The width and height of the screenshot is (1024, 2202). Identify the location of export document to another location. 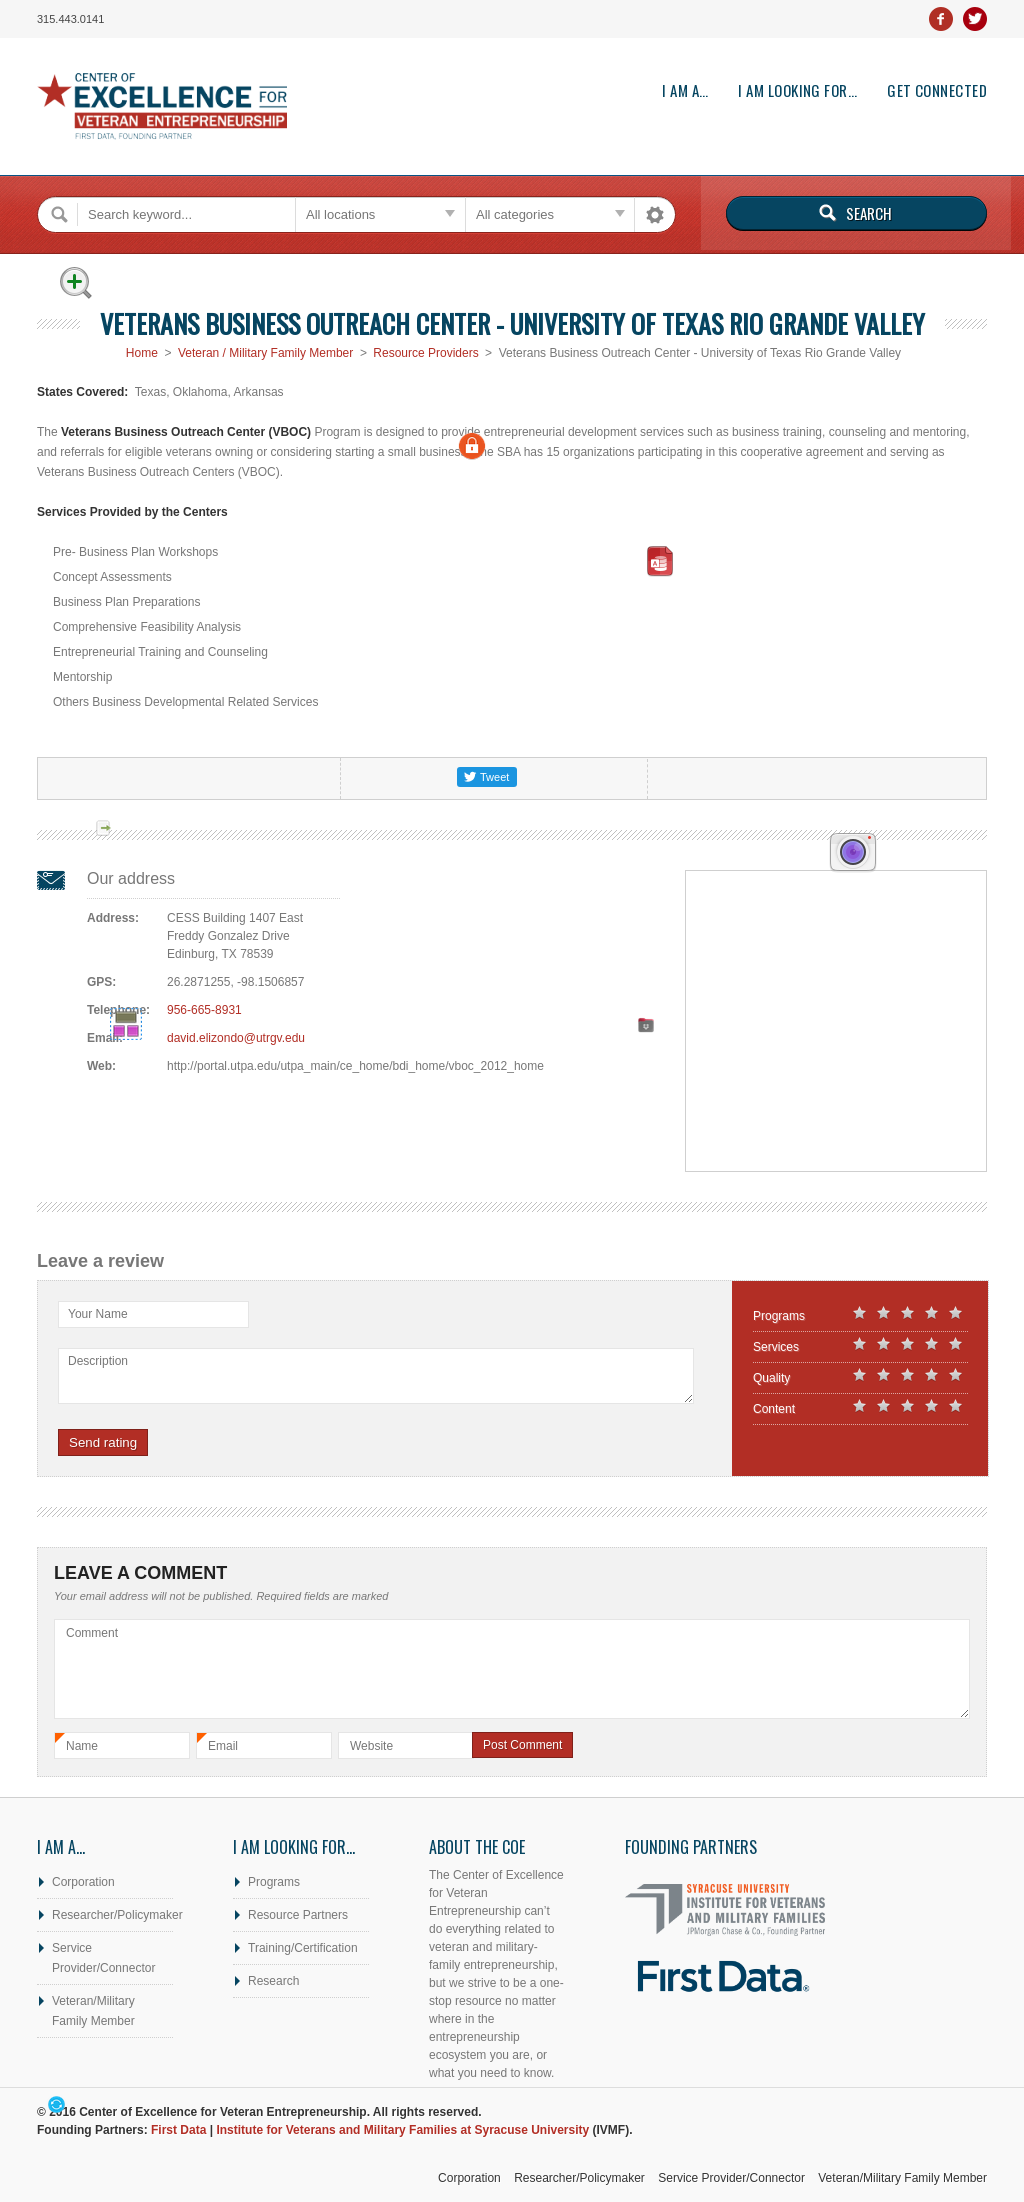
(103, 828).